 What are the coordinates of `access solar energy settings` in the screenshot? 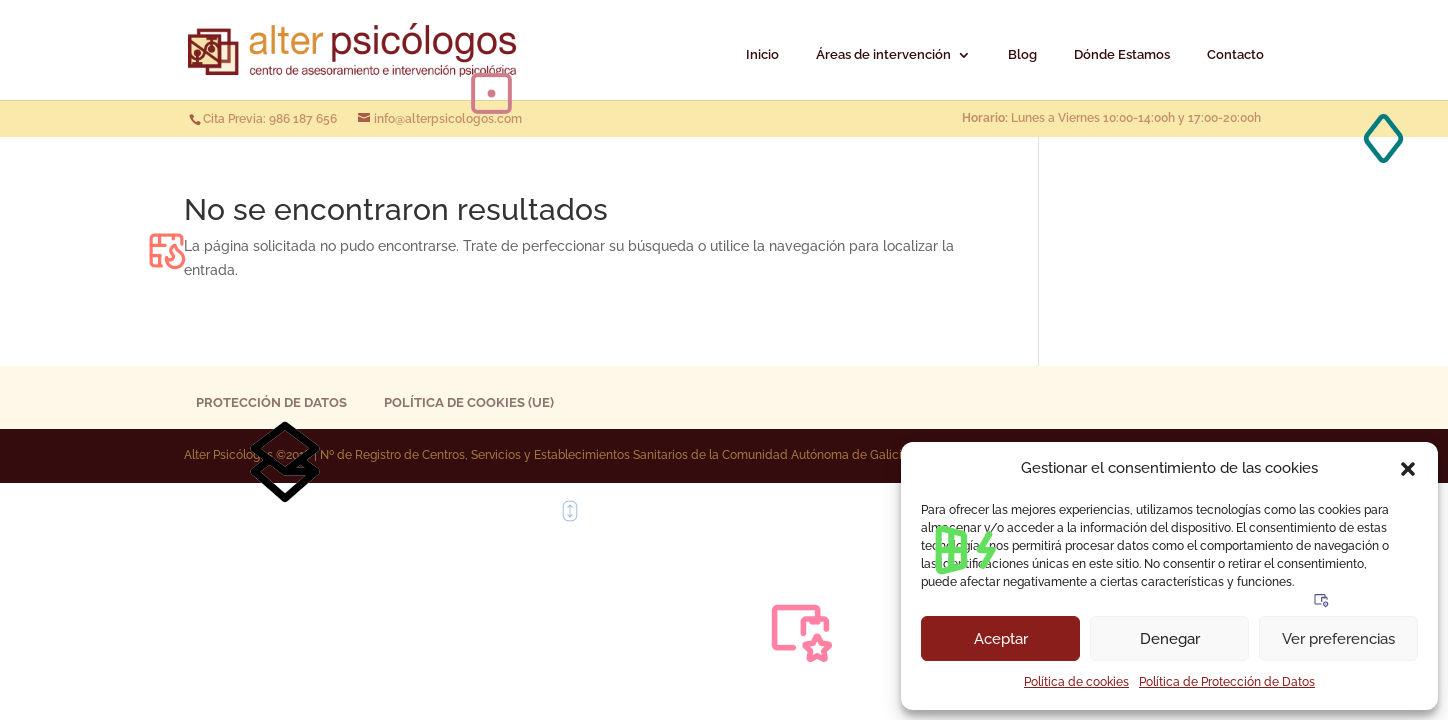 It's located at (964, 550).